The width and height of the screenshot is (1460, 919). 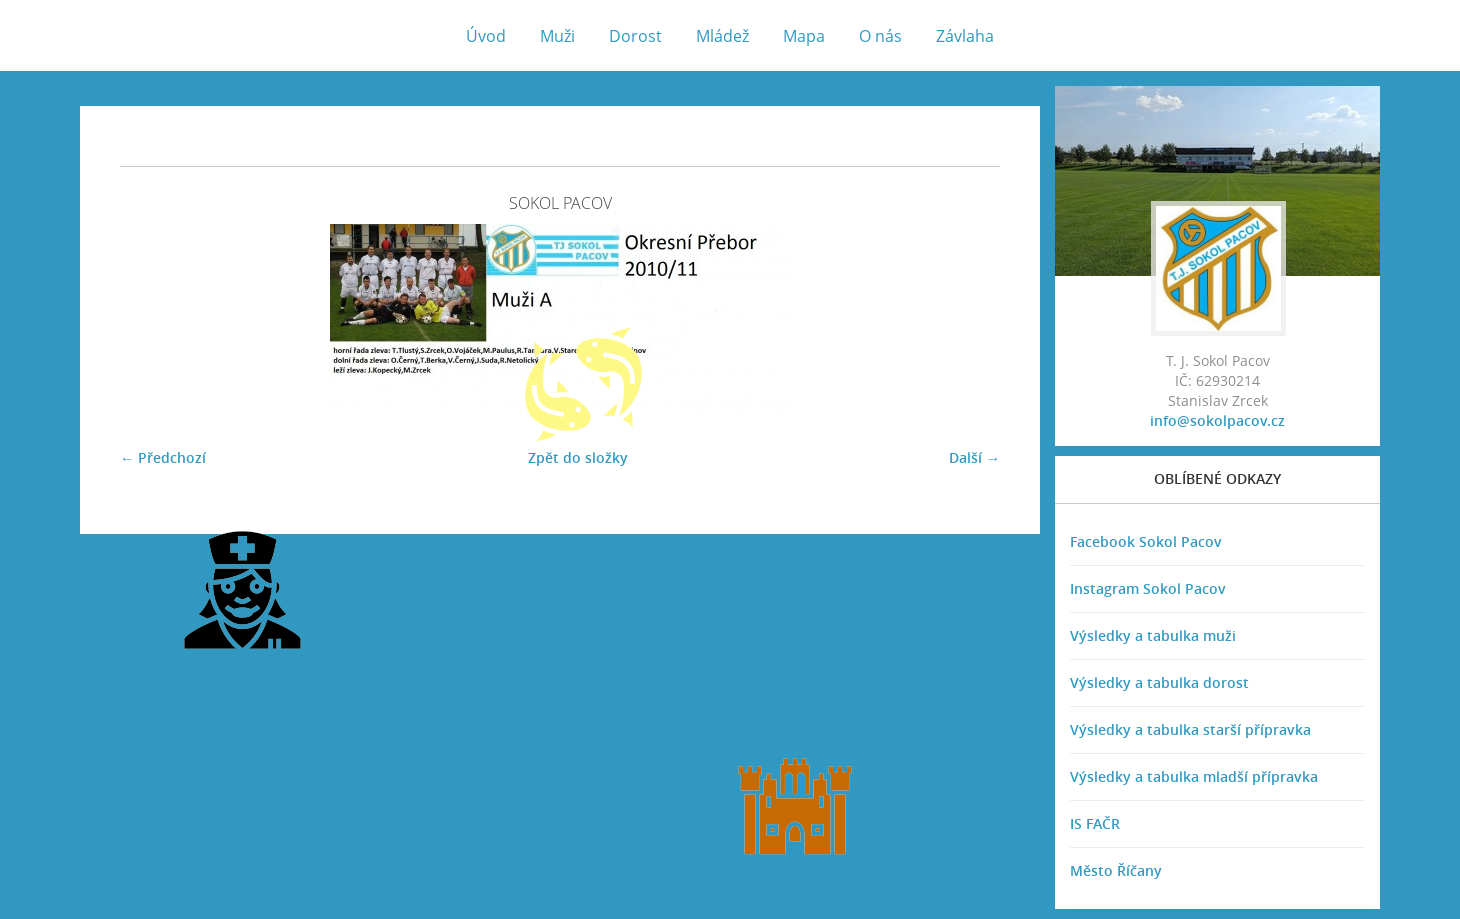 I want to click on indicates a cycling or refresh process in a fishing game, so click(x=583, y=384).